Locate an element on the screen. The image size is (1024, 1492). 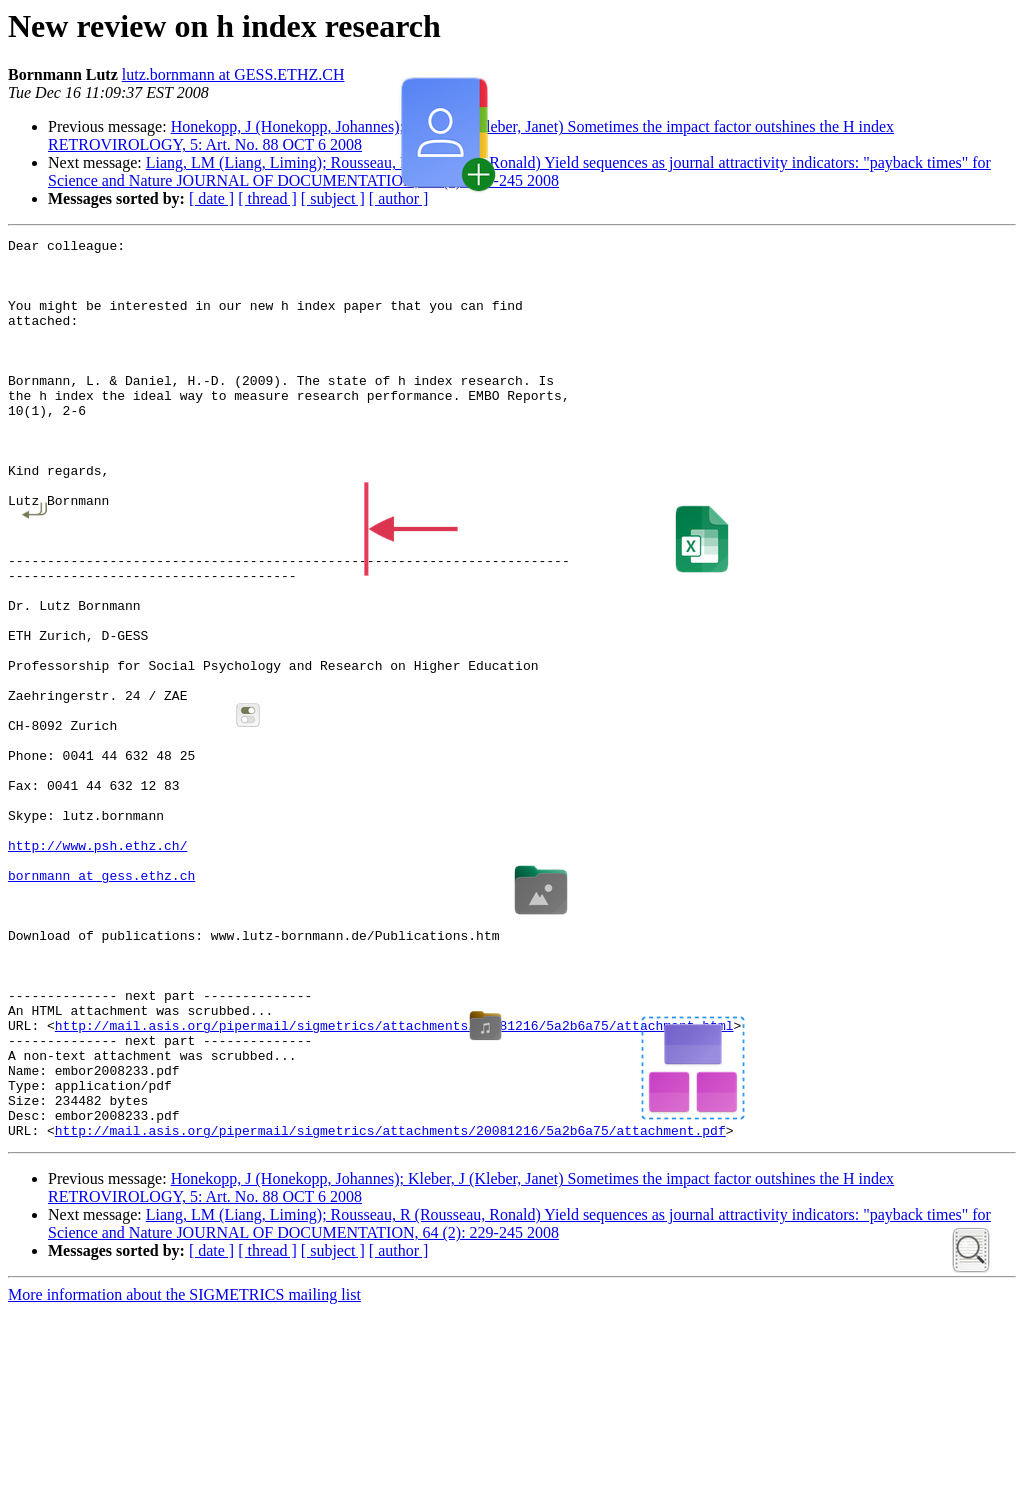
create a new contact in address book is located at coordinates (444, 132).